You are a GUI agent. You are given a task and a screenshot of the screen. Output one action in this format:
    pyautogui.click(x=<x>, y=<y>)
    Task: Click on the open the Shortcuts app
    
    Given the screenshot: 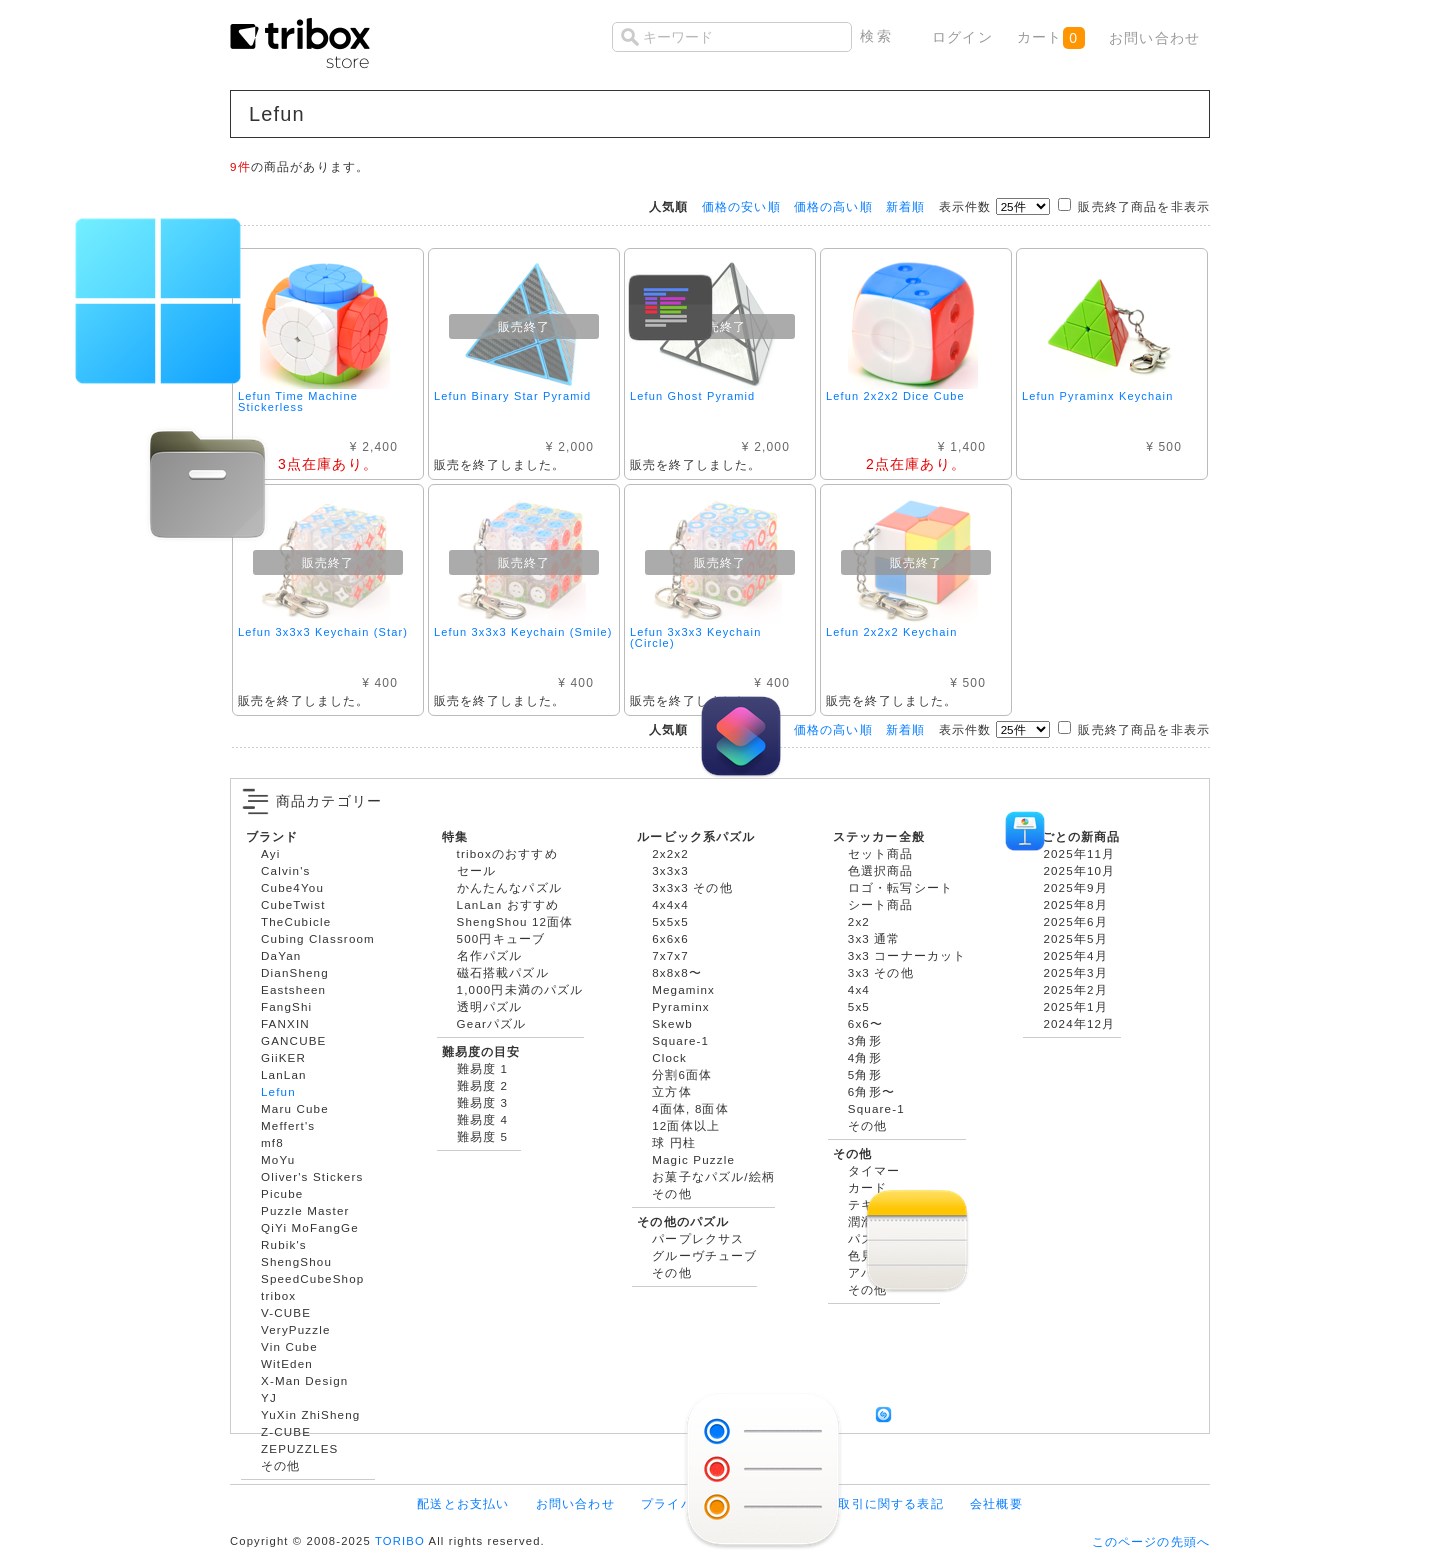 What is the action you would take?
    pyautogui.click(x=741, y=736)
    